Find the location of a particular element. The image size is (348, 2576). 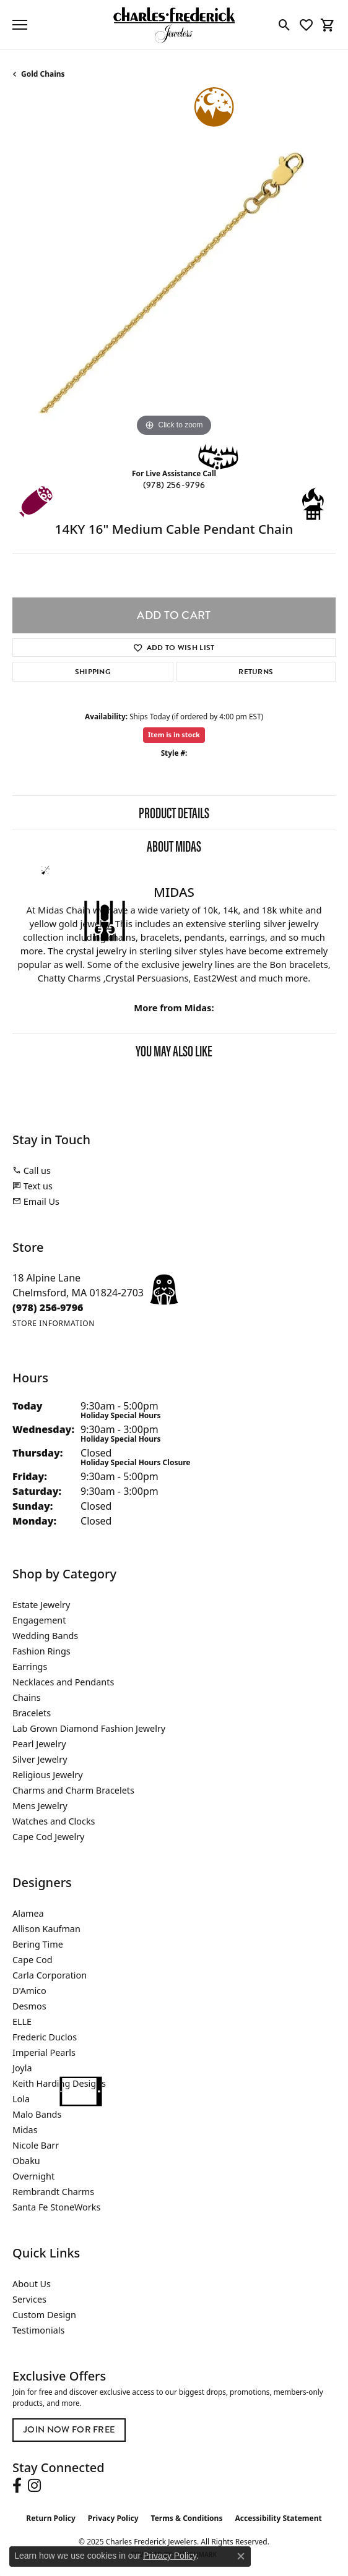

indicates a prisoner or incarcerated character is located at coordinates (105, 921).